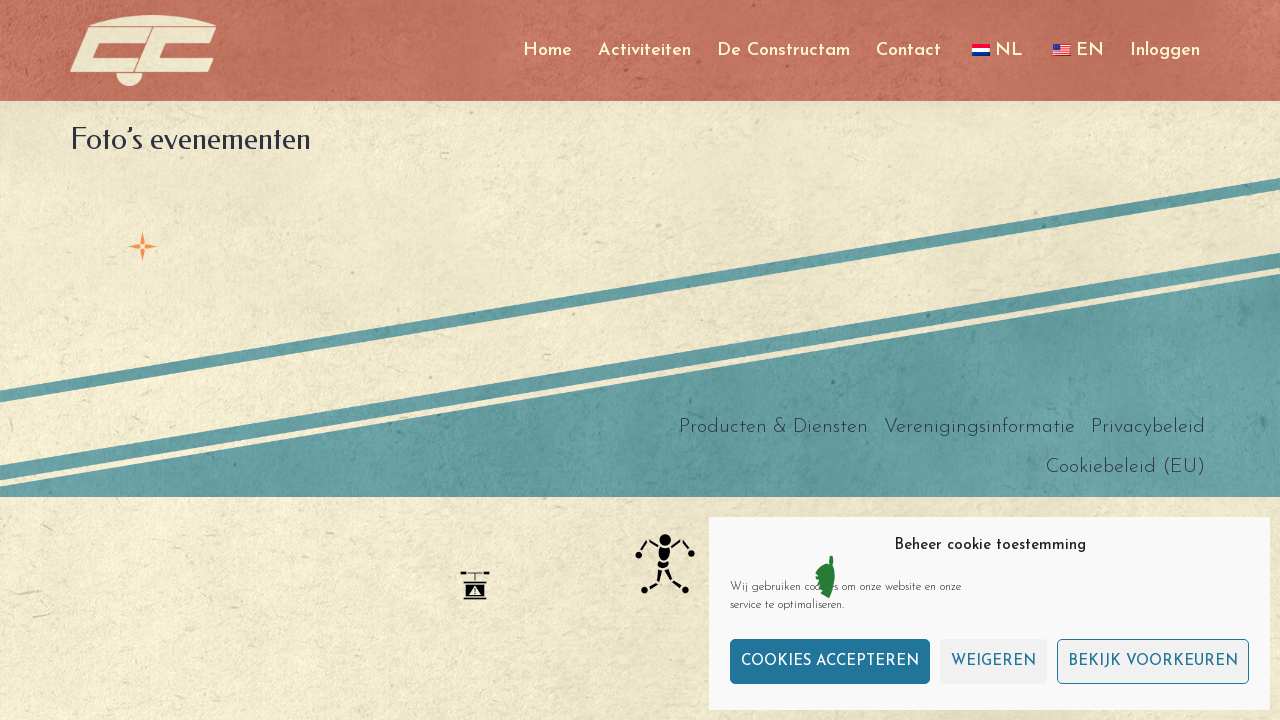 This screenshot has width=1280, height=720. Describe the element at coordinates (825, 577) in the screenshot. I see `represents Corsica region or Corsican-related content` at that location.